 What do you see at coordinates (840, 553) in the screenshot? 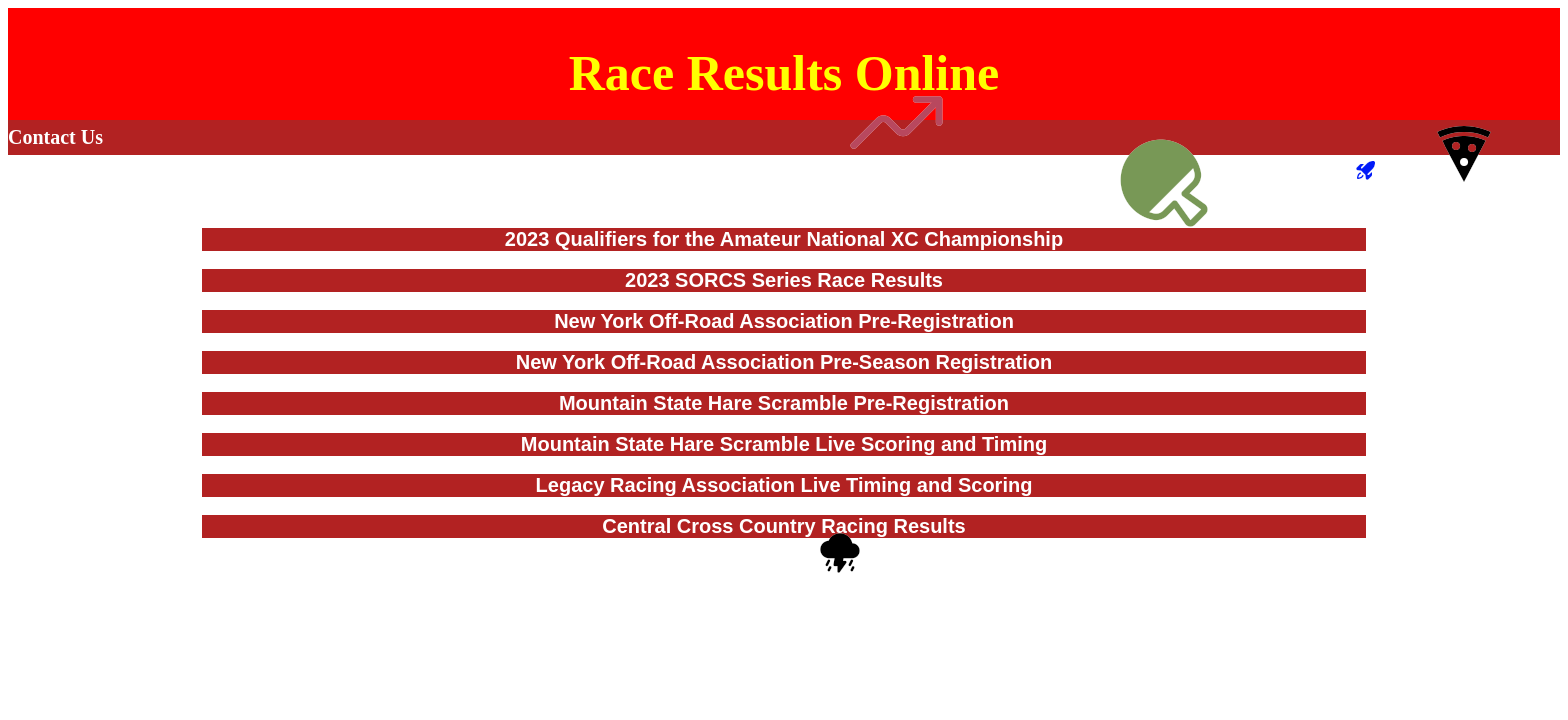
I see `indicates thunderstorm weather conditions` at bounding box center [840, 553].